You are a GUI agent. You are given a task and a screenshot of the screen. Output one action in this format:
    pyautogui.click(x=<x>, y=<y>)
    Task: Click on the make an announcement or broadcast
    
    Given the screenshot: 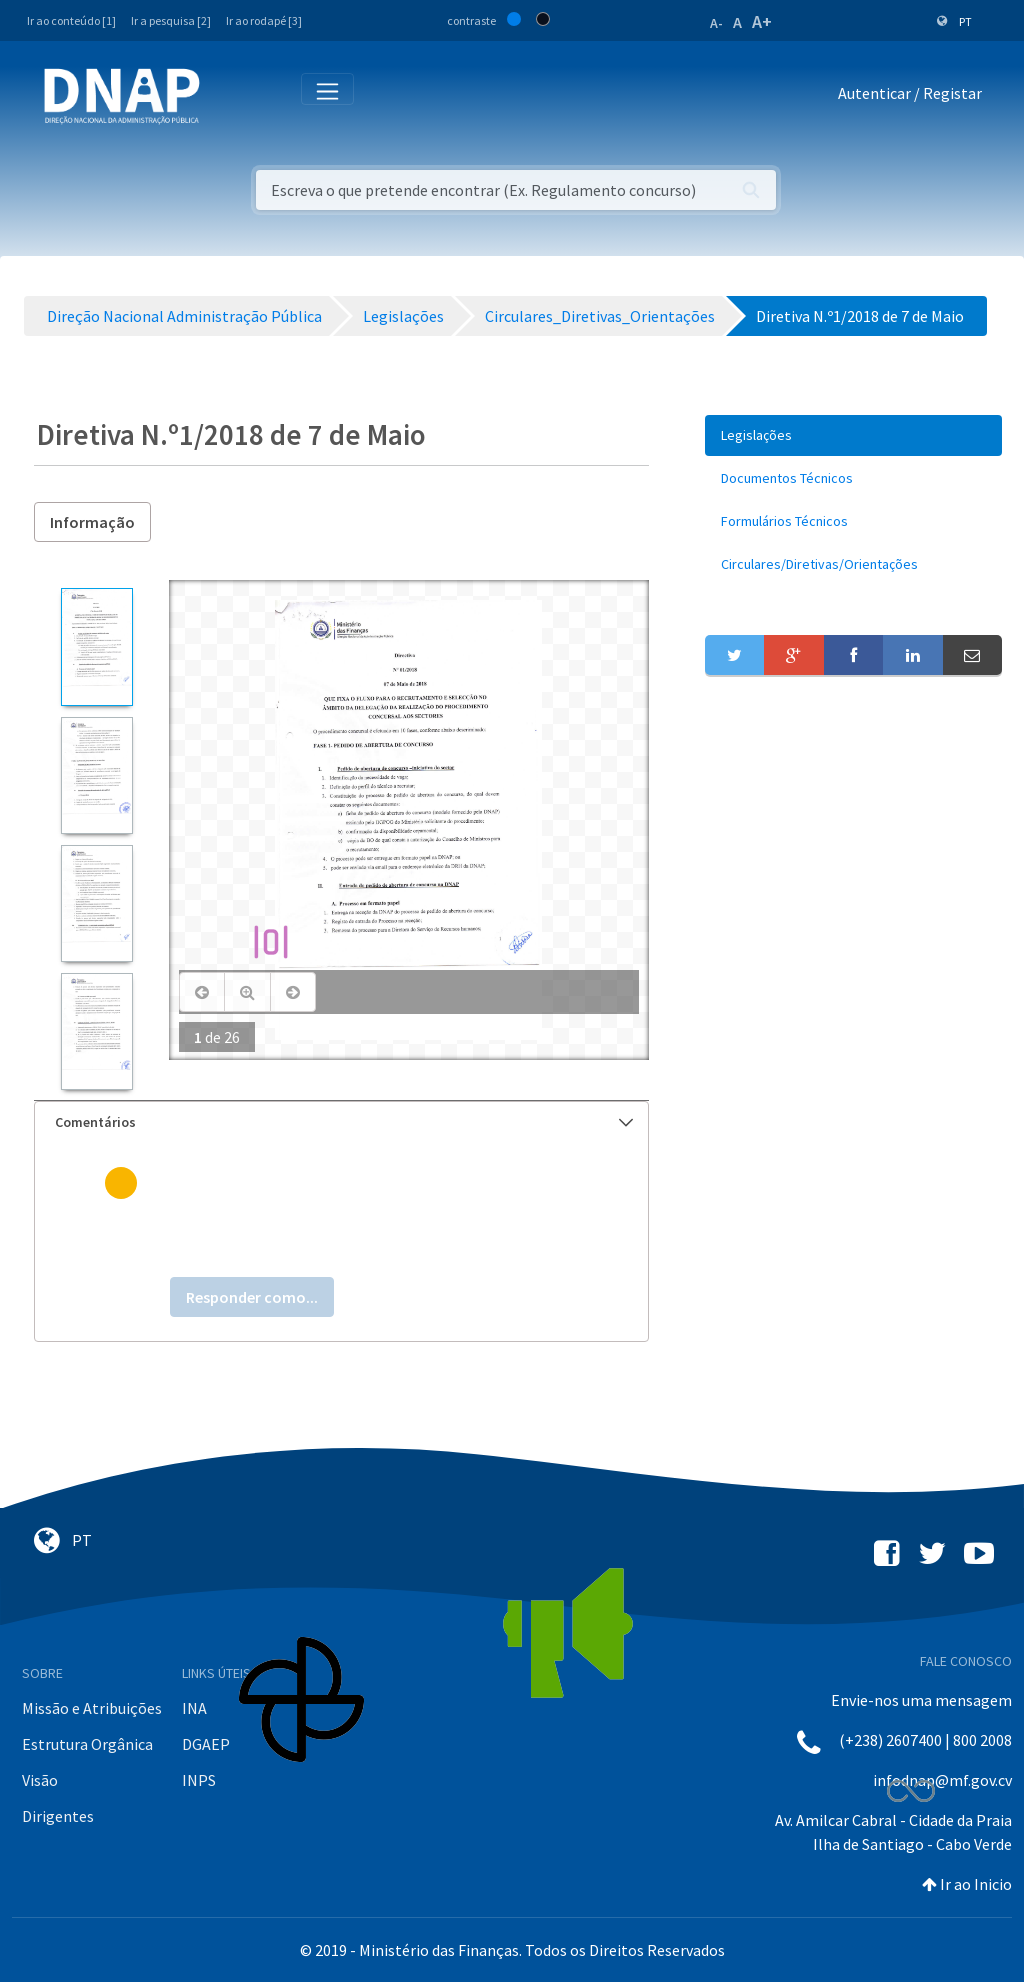 What is the action you would take?
    pyautogui.click(x=568, y=1633)
    